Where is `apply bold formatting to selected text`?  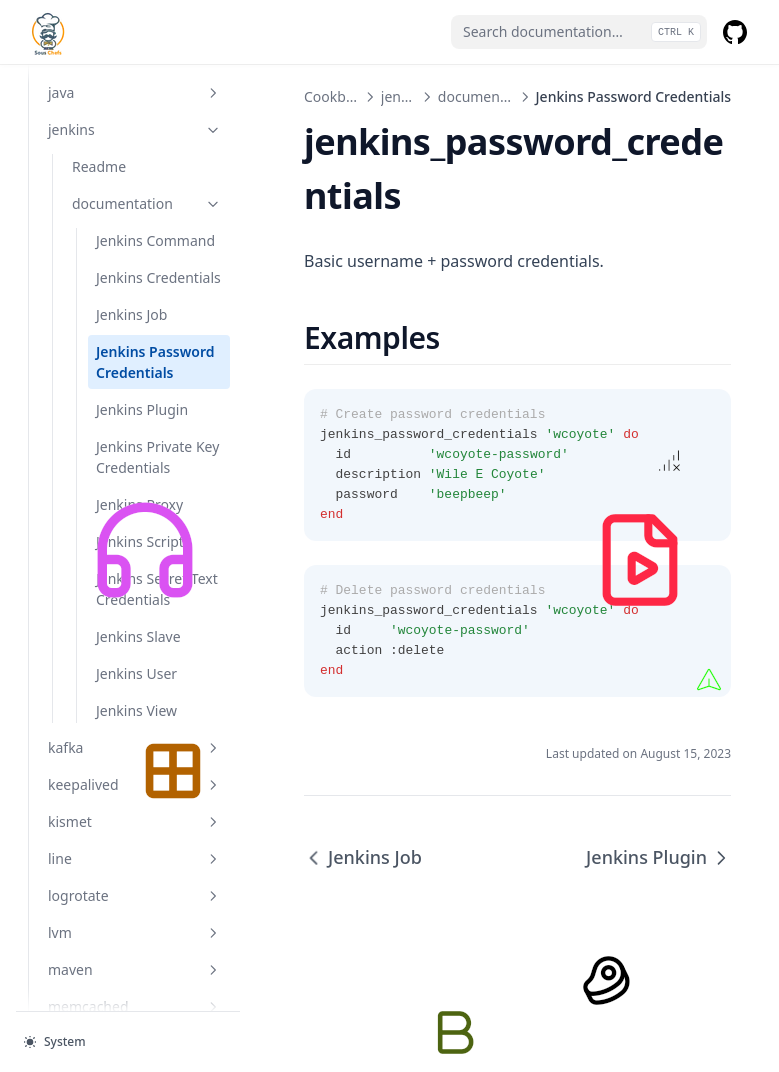 apply bold formatting to selected text is located at coordinates (454, 1032).